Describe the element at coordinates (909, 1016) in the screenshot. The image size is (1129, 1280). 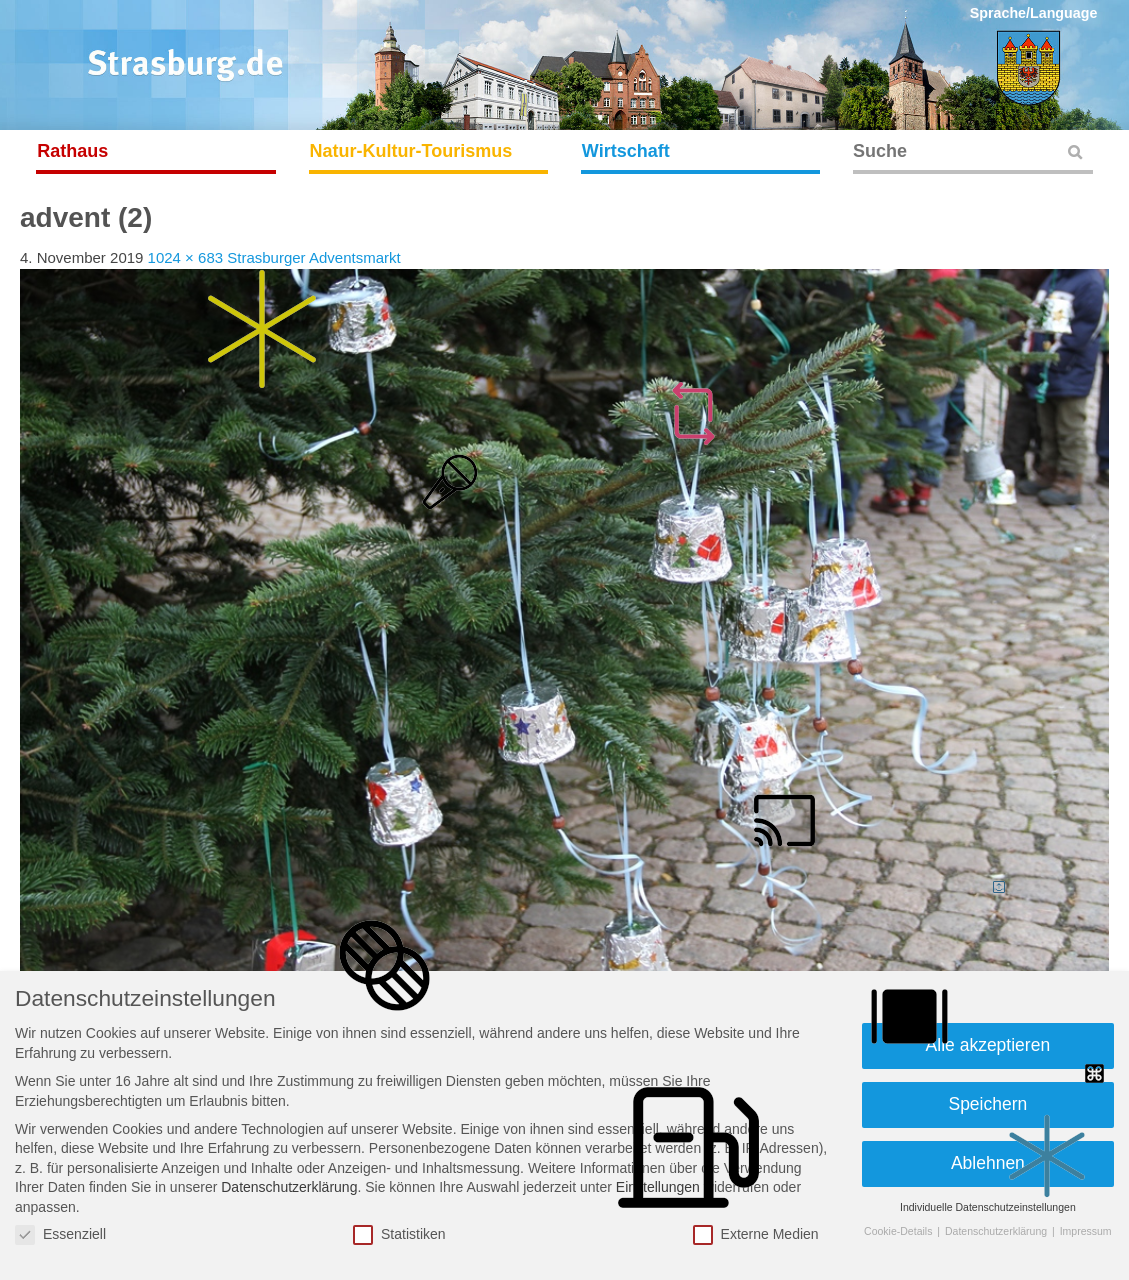
I see `start a slideshow presentation` at that location.